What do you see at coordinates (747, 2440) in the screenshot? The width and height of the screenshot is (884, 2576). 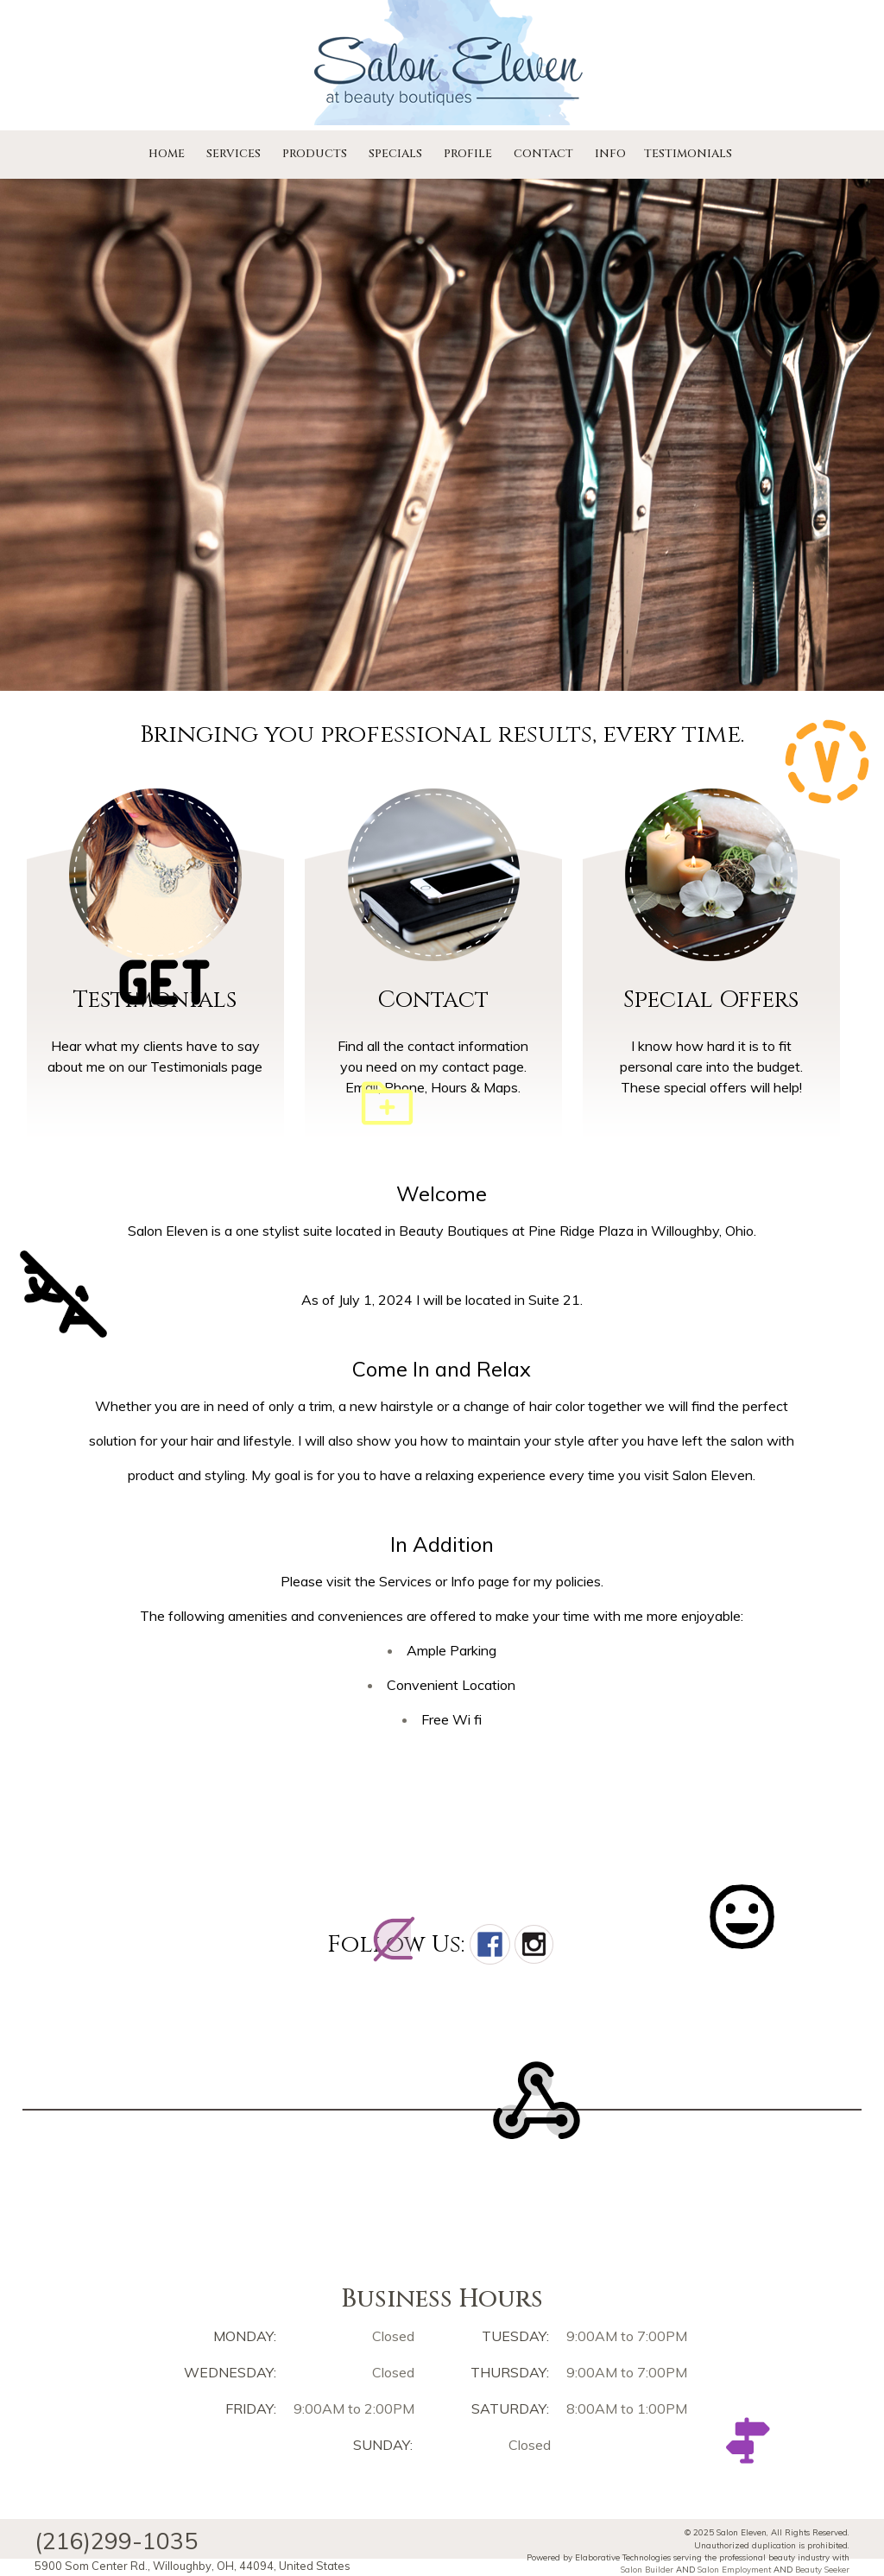 I see `get directions to a destination` at bounding box center [747, 2440].